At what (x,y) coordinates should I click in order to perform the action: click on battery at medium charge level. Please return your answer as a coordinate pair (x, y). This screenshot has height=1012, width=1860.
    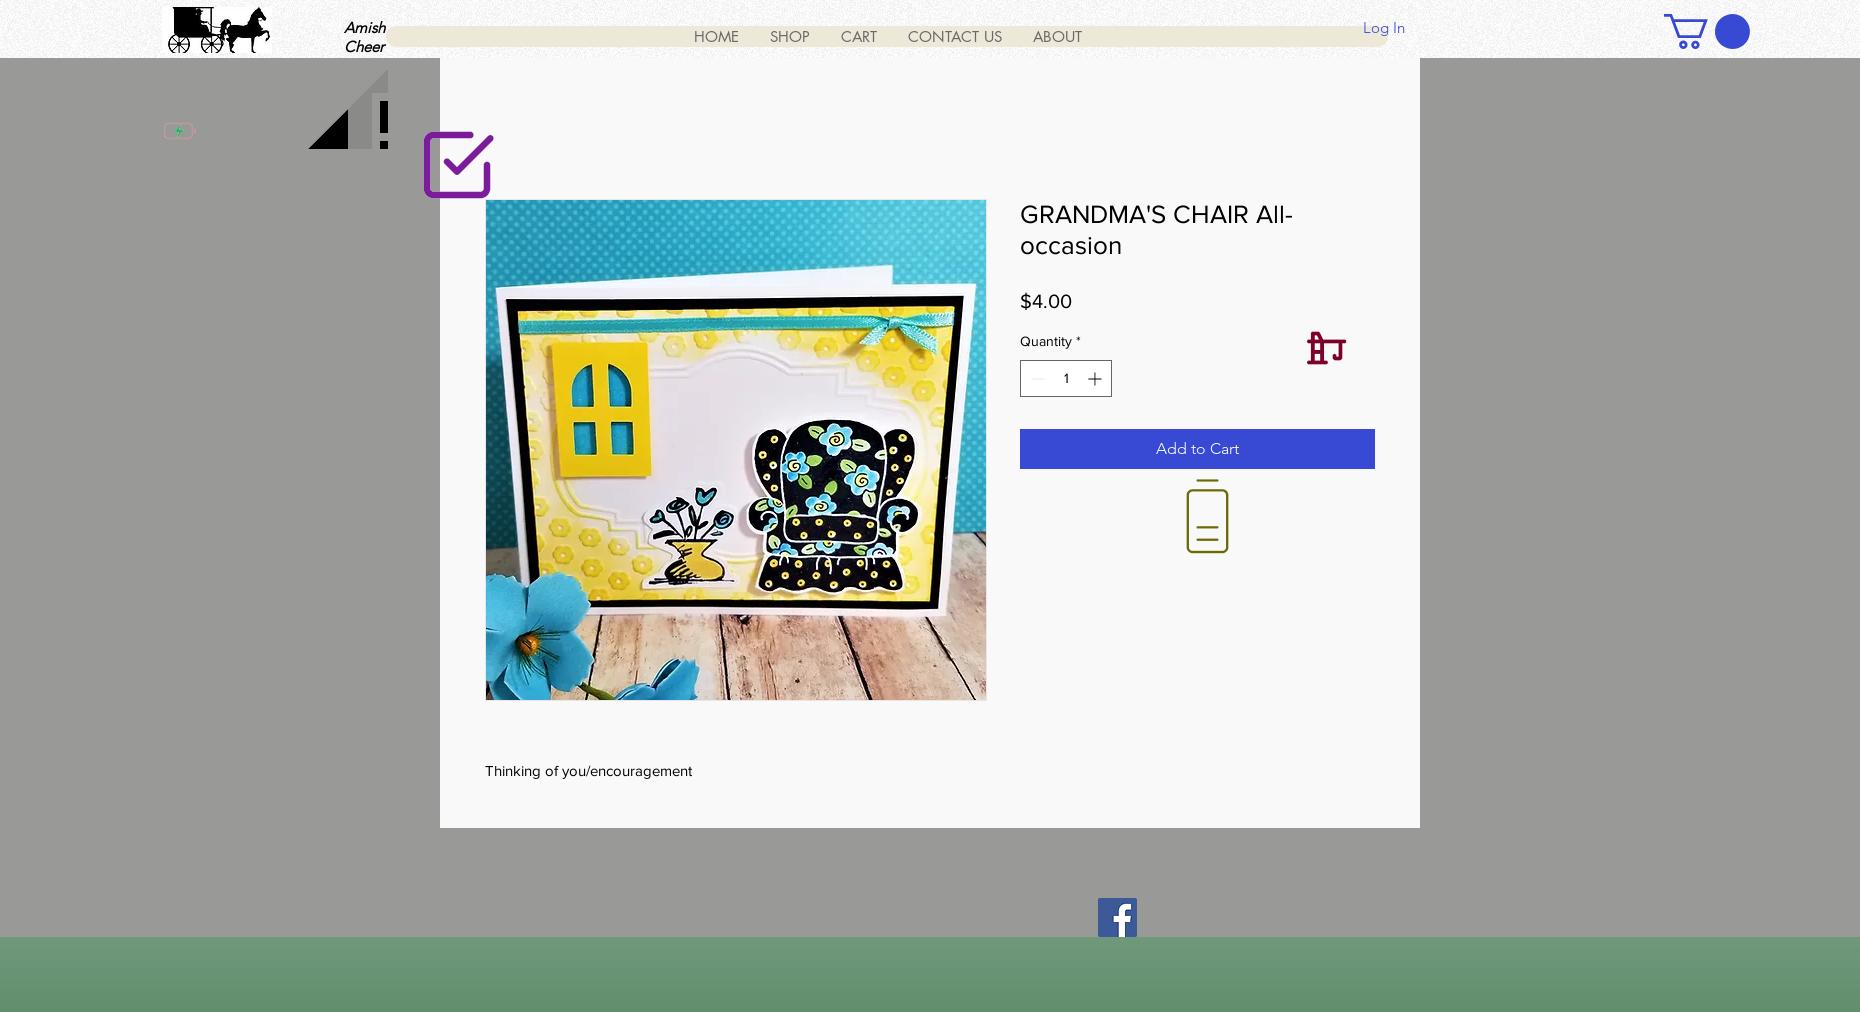
    Looking at the image, I should click on (1207, 517).